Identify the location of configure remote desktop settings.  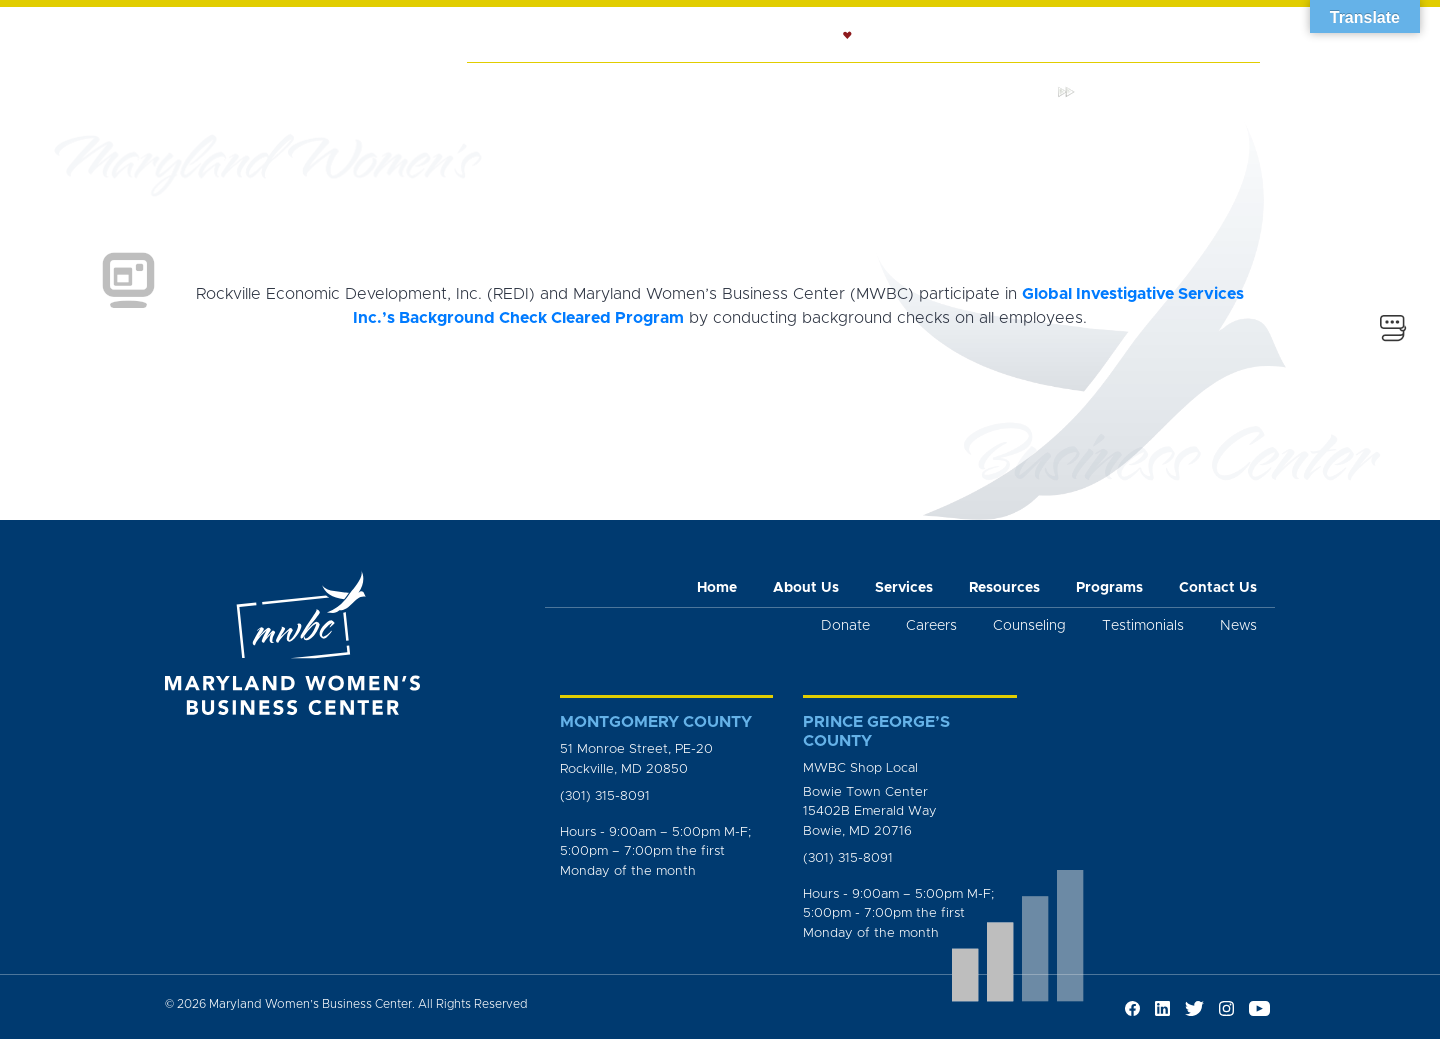
(128, 278).